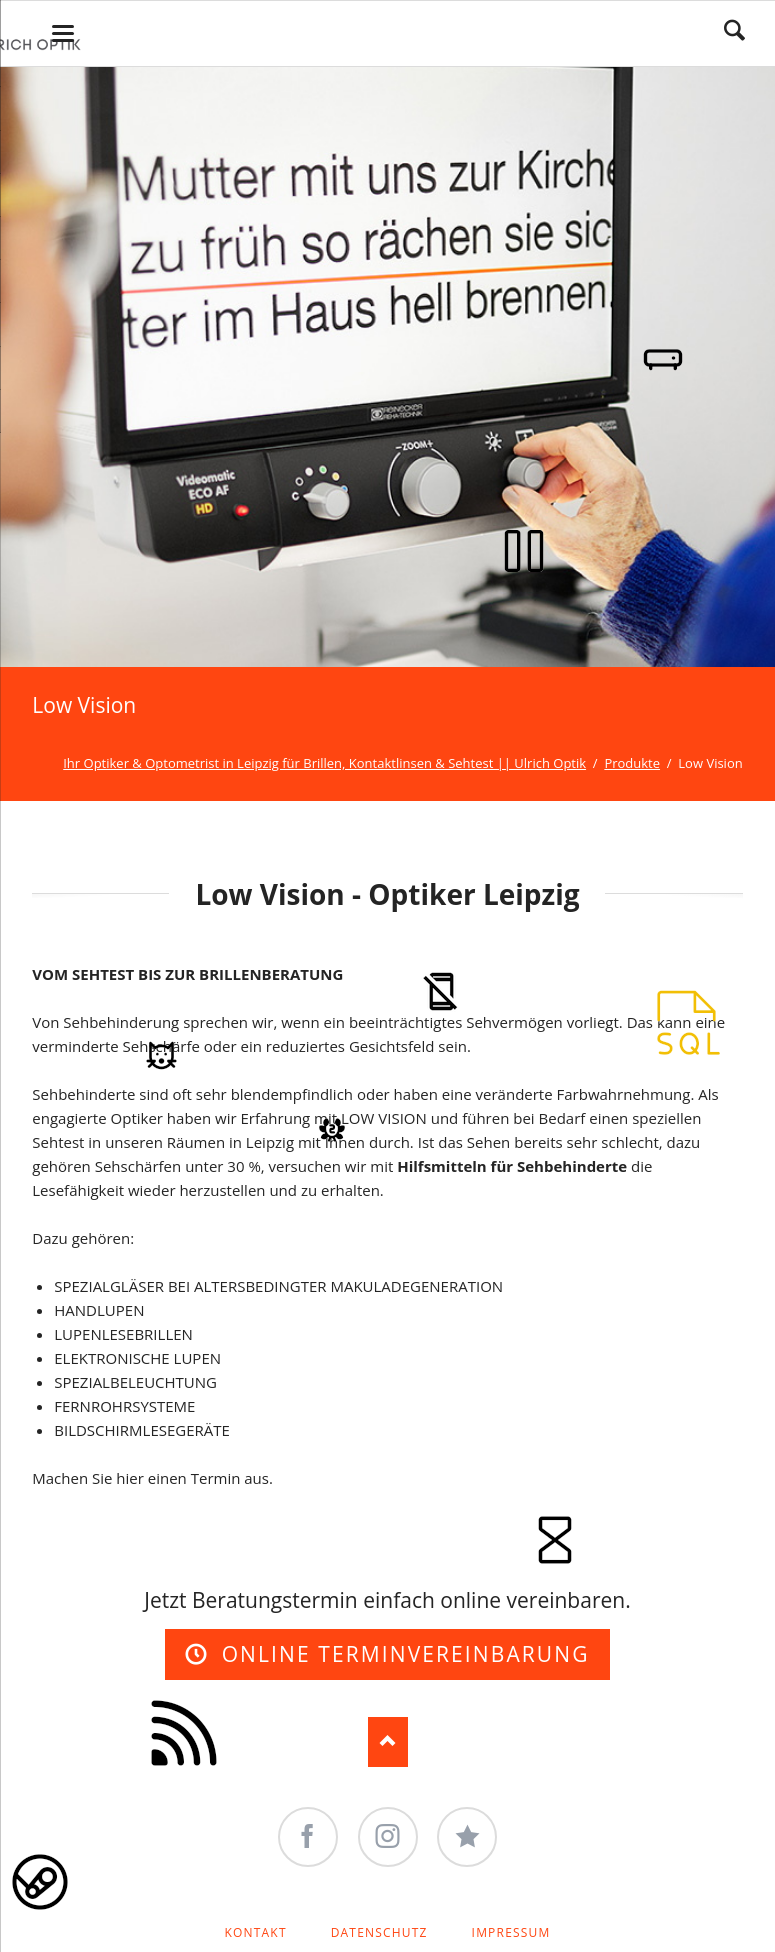 Image resolution: width=775 pixels, height=1952 pixels. I want to click on open Steam gaming platform, so click(40, 1882).